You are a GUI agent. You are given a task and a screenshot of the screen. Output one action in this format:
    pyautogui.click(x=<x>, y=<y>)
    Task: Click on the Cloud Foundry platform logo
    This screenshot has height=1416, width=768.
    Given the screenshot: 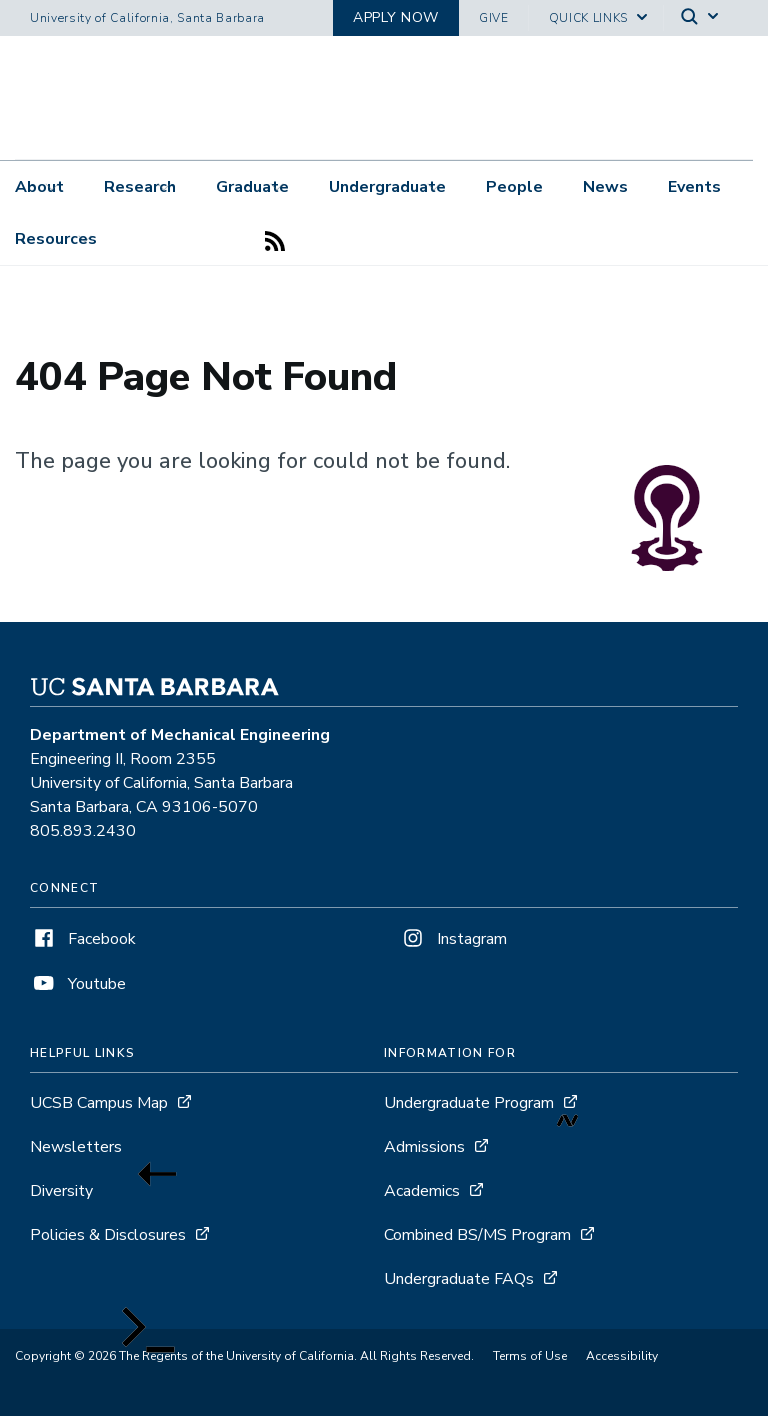 What is the action you would take?
    pyautogui.click(x=667, y=518)
    